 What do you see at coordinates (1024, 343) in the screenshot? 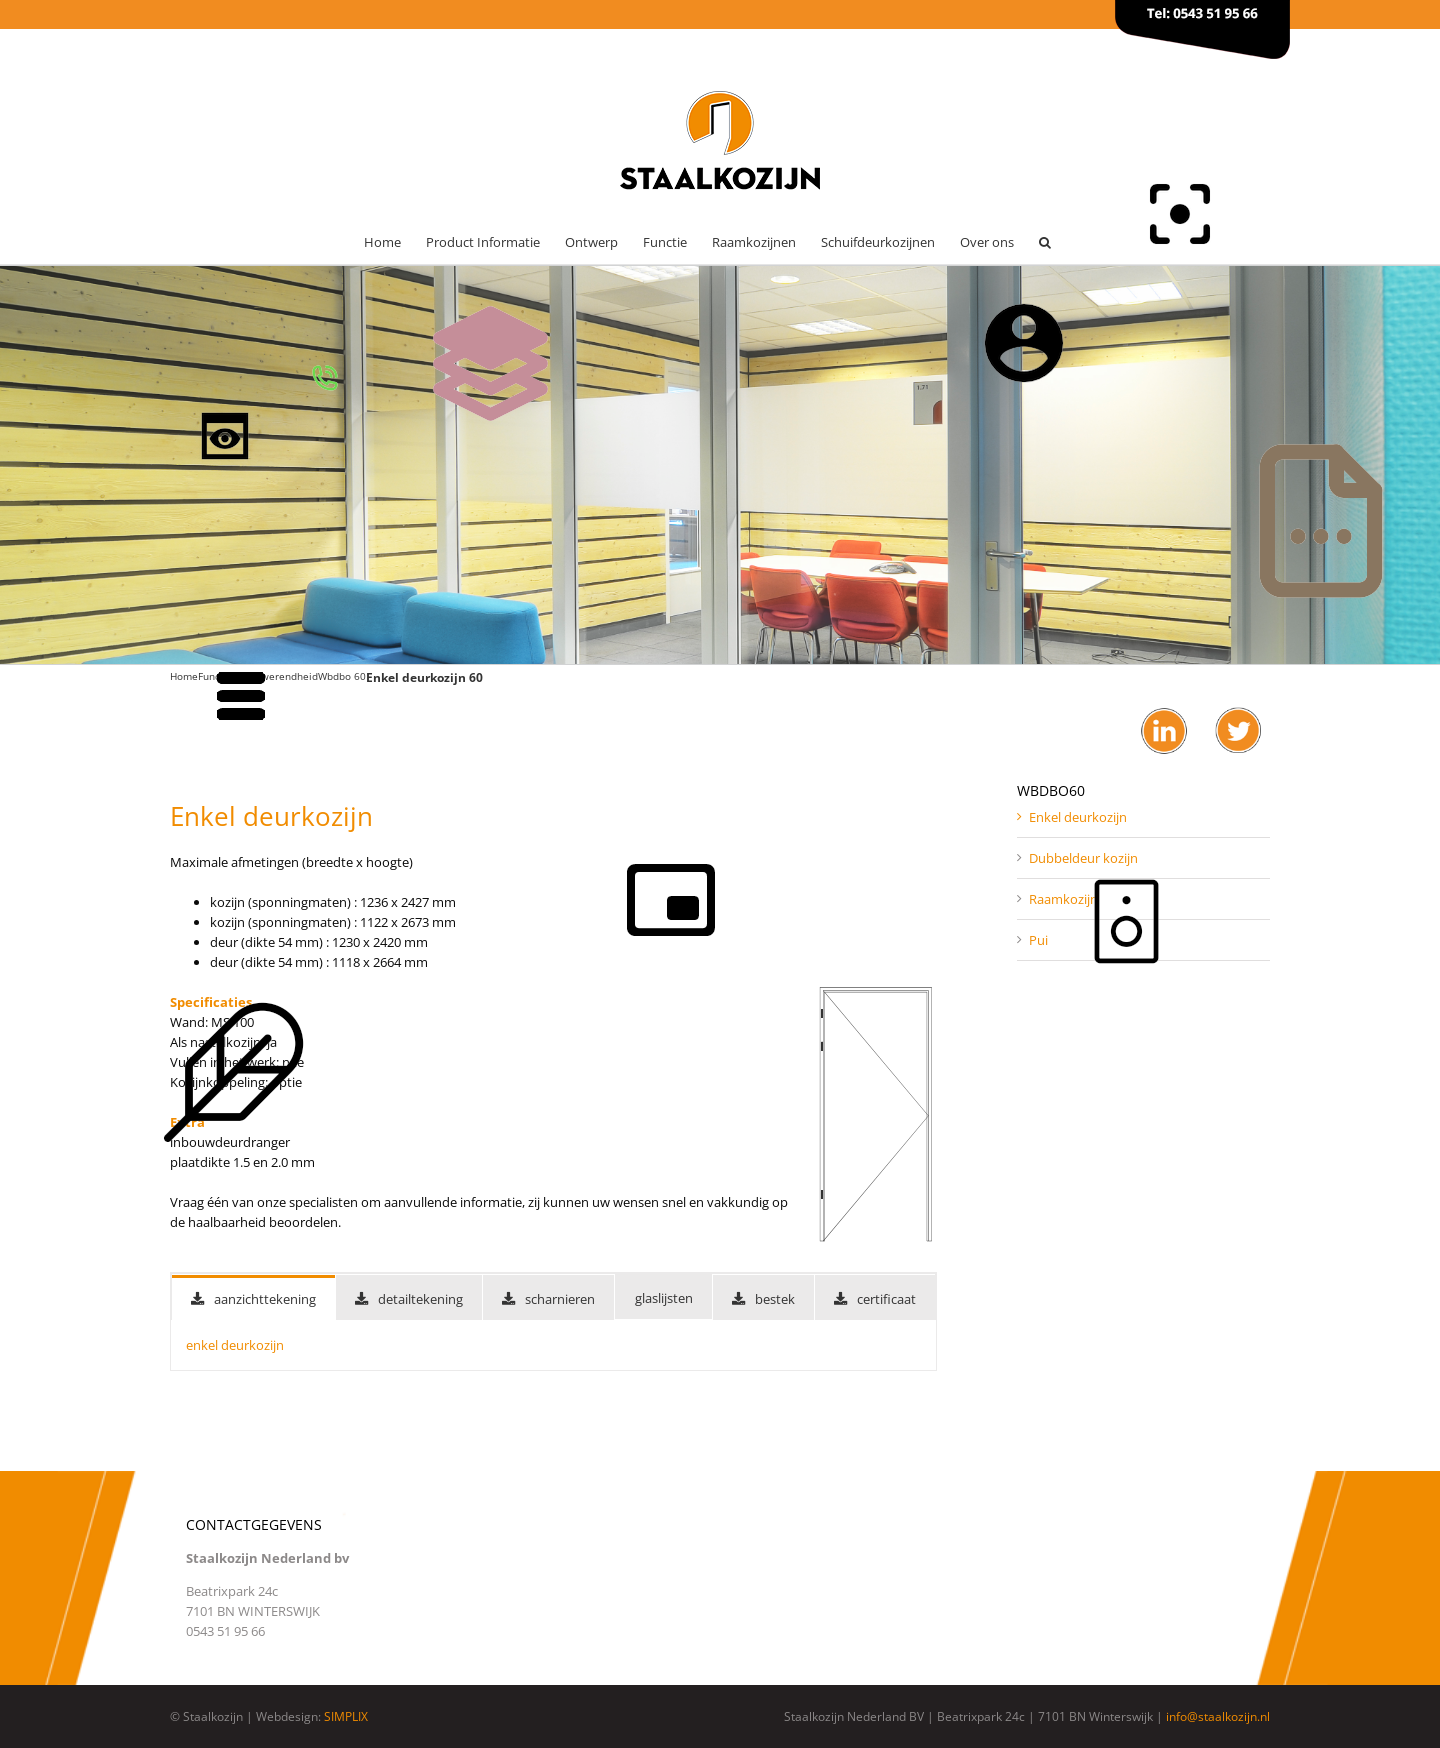
I see `access your profile or account settings` at bounding box center [1024, 343].